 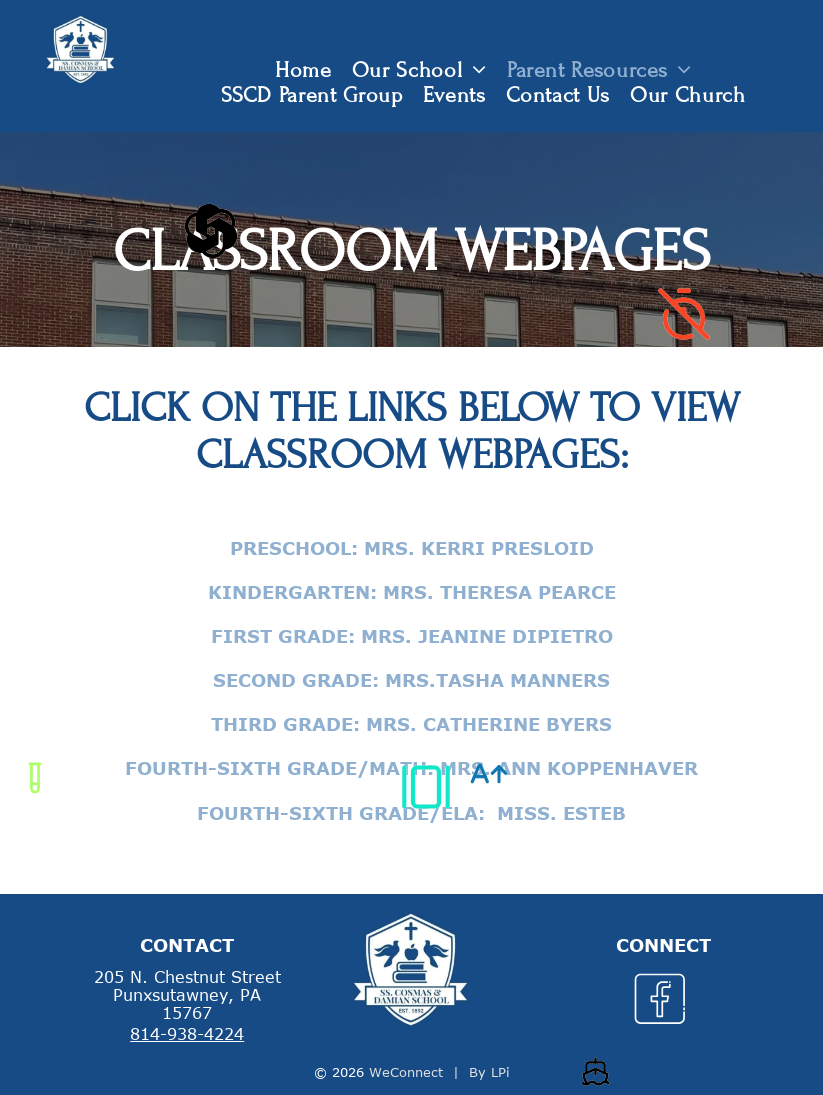 What do you see at coordinates (595, 1071) in the screenshot?
I see `access shipping or delivery options` at bounding box center [595, 1071].